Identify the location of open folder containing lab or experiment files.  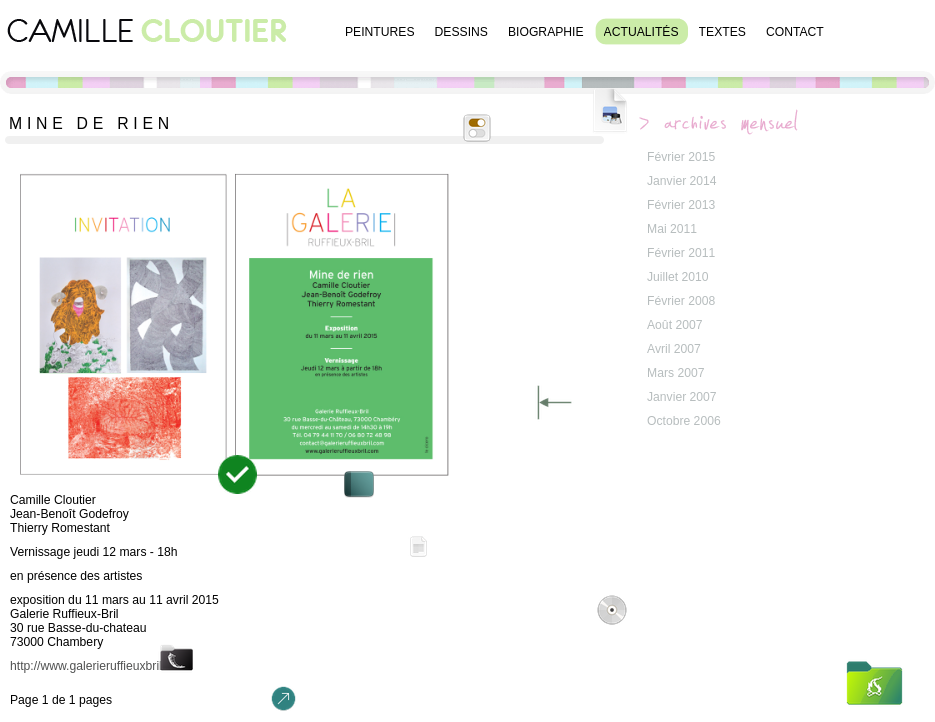
(176, 658).